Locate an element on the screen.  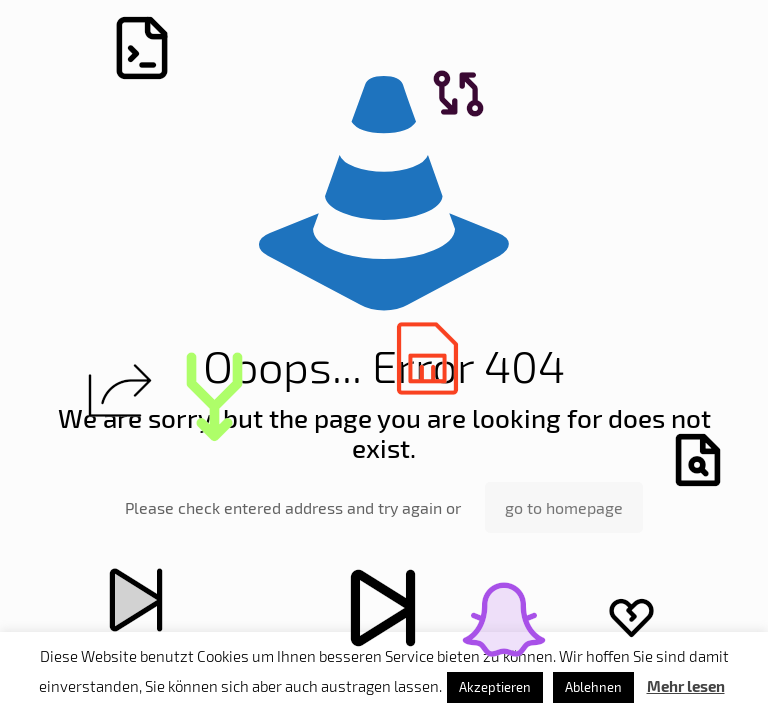
skip to the next track or video is located at coordinates (383, 608).